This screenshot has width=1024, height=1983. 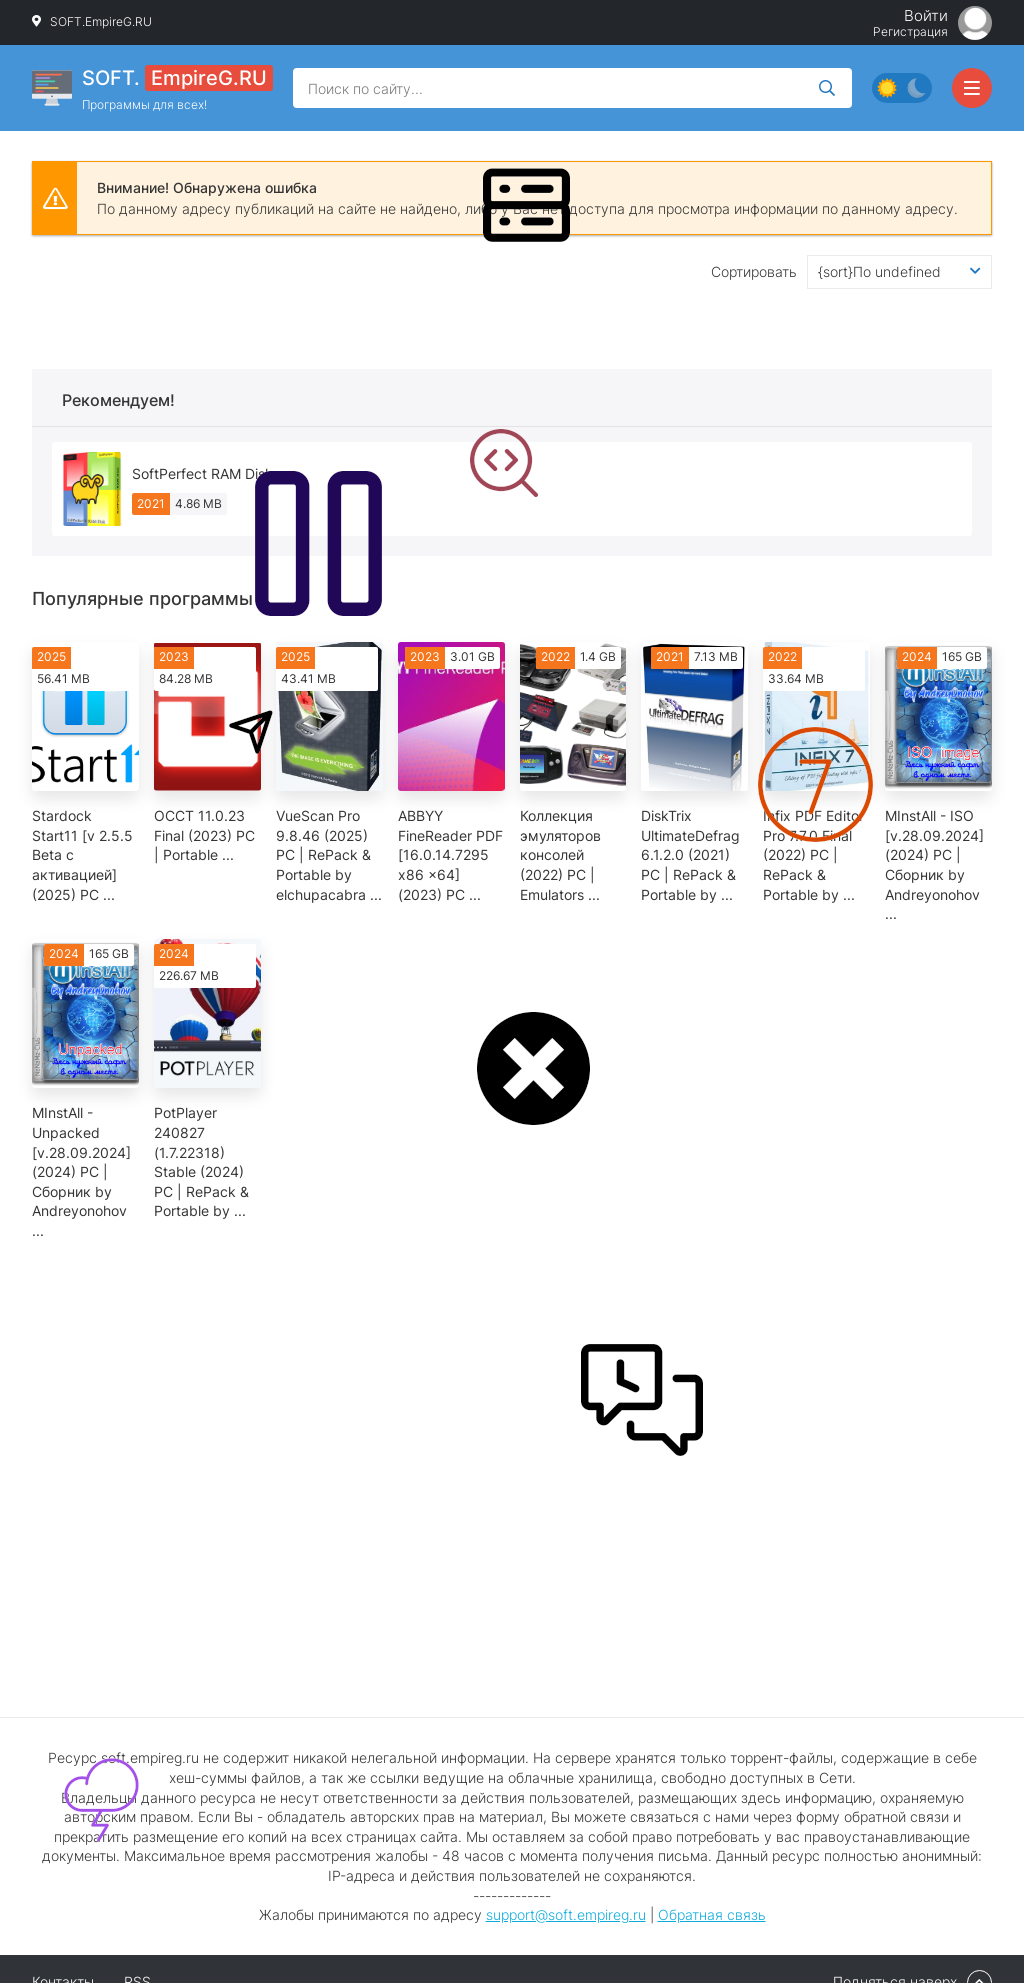 I want to click on scan or analyze code for issues, so click(x=505, y=464).